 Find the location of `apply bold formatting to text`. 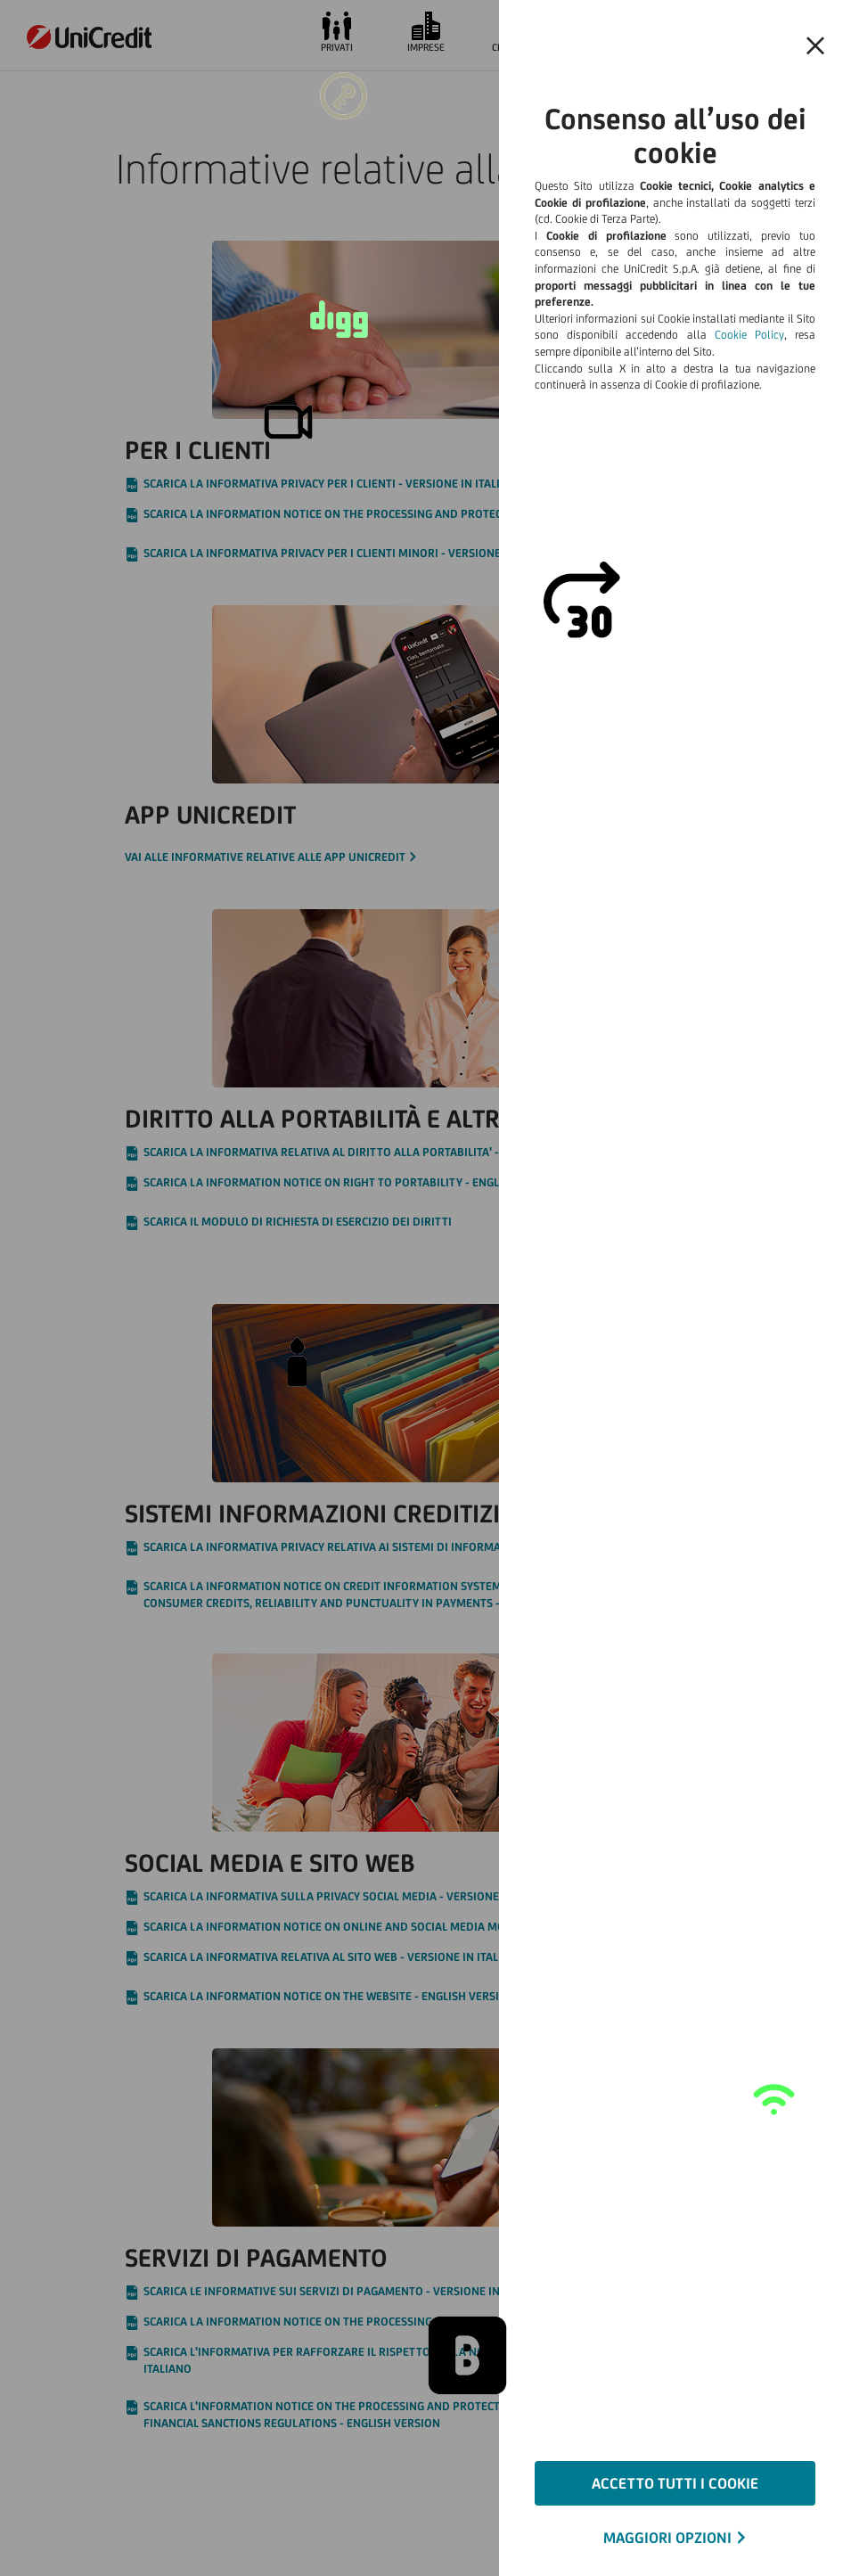

apply bold formatting to text is located at coordinates (467, 2355).